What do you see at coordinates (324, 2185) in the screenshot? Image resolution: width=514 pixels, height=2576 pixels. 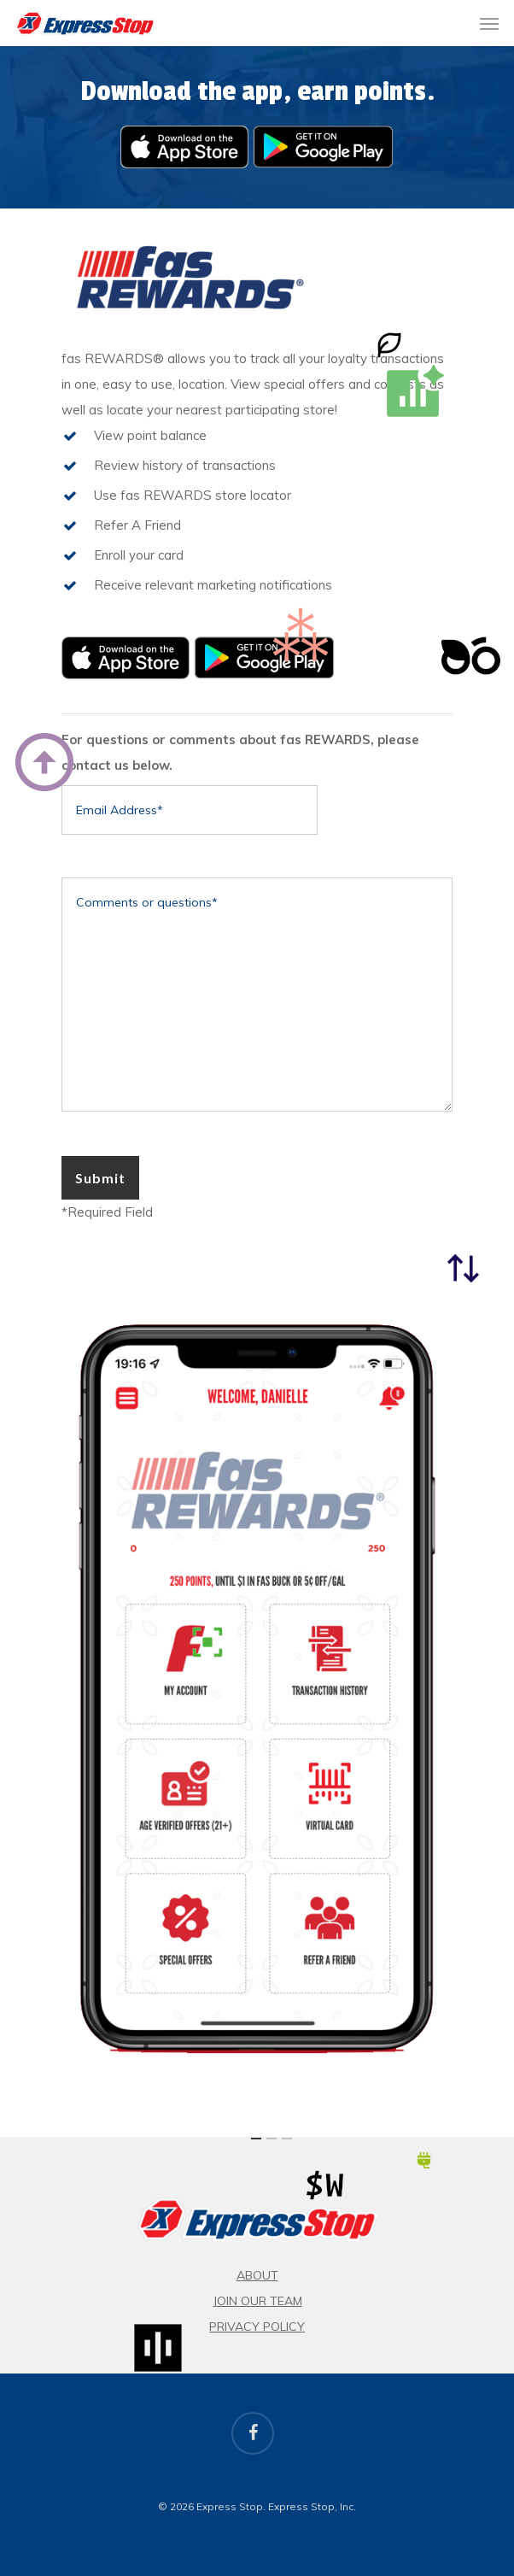 I see `open wezterm terminal application` at bounding box center [324, 2185].